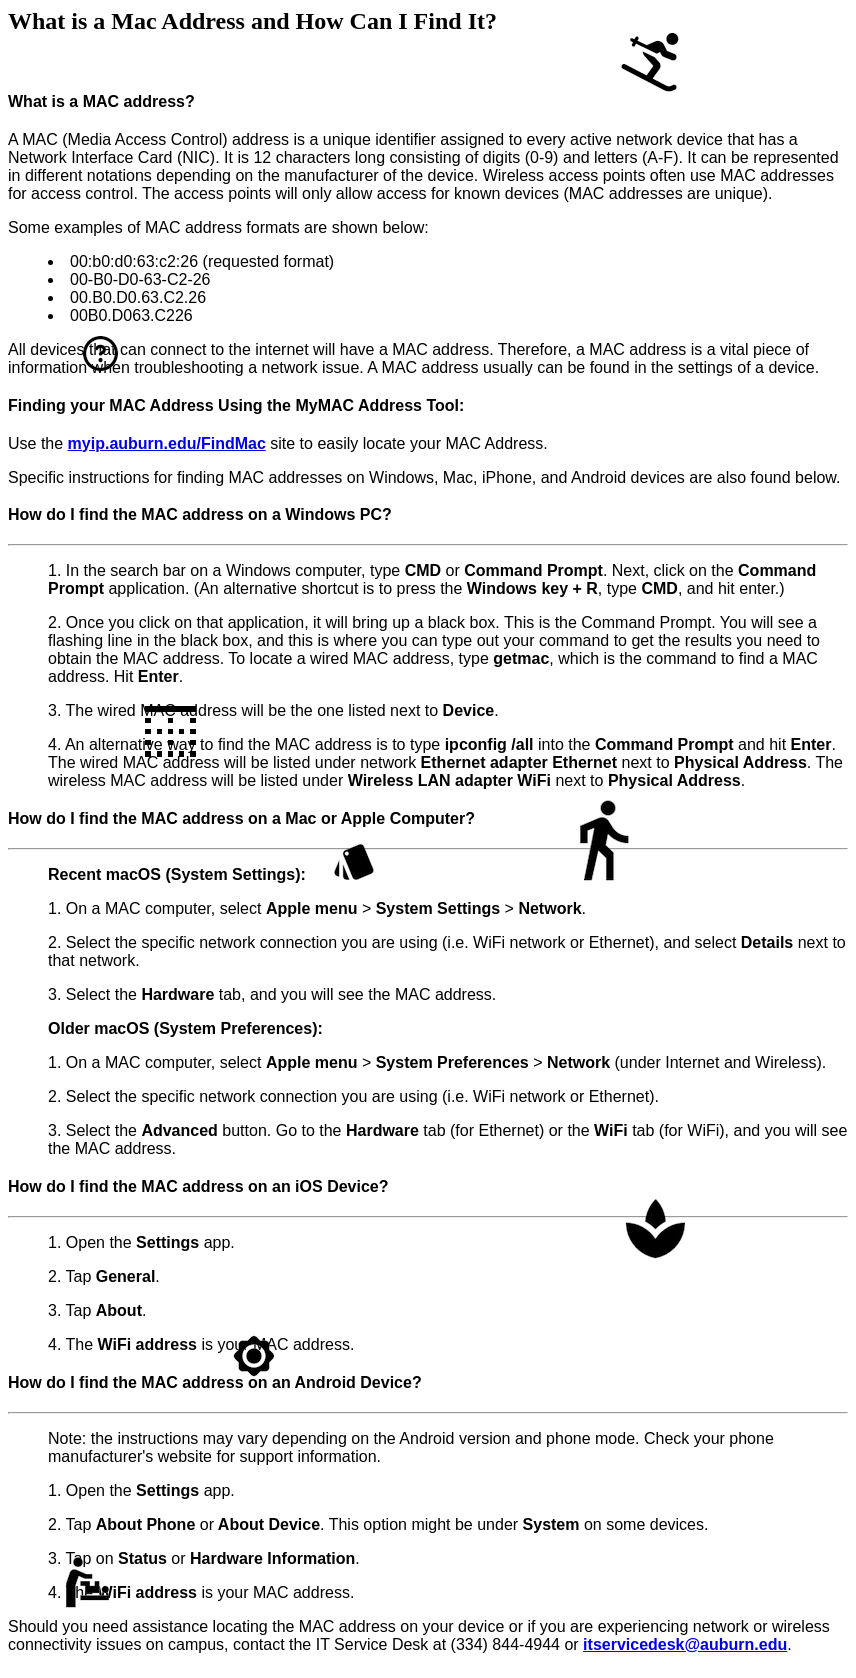  Describe the element at coordinates (655, 1228) in the screenshot. I see `access spa or wellness features` at that location.